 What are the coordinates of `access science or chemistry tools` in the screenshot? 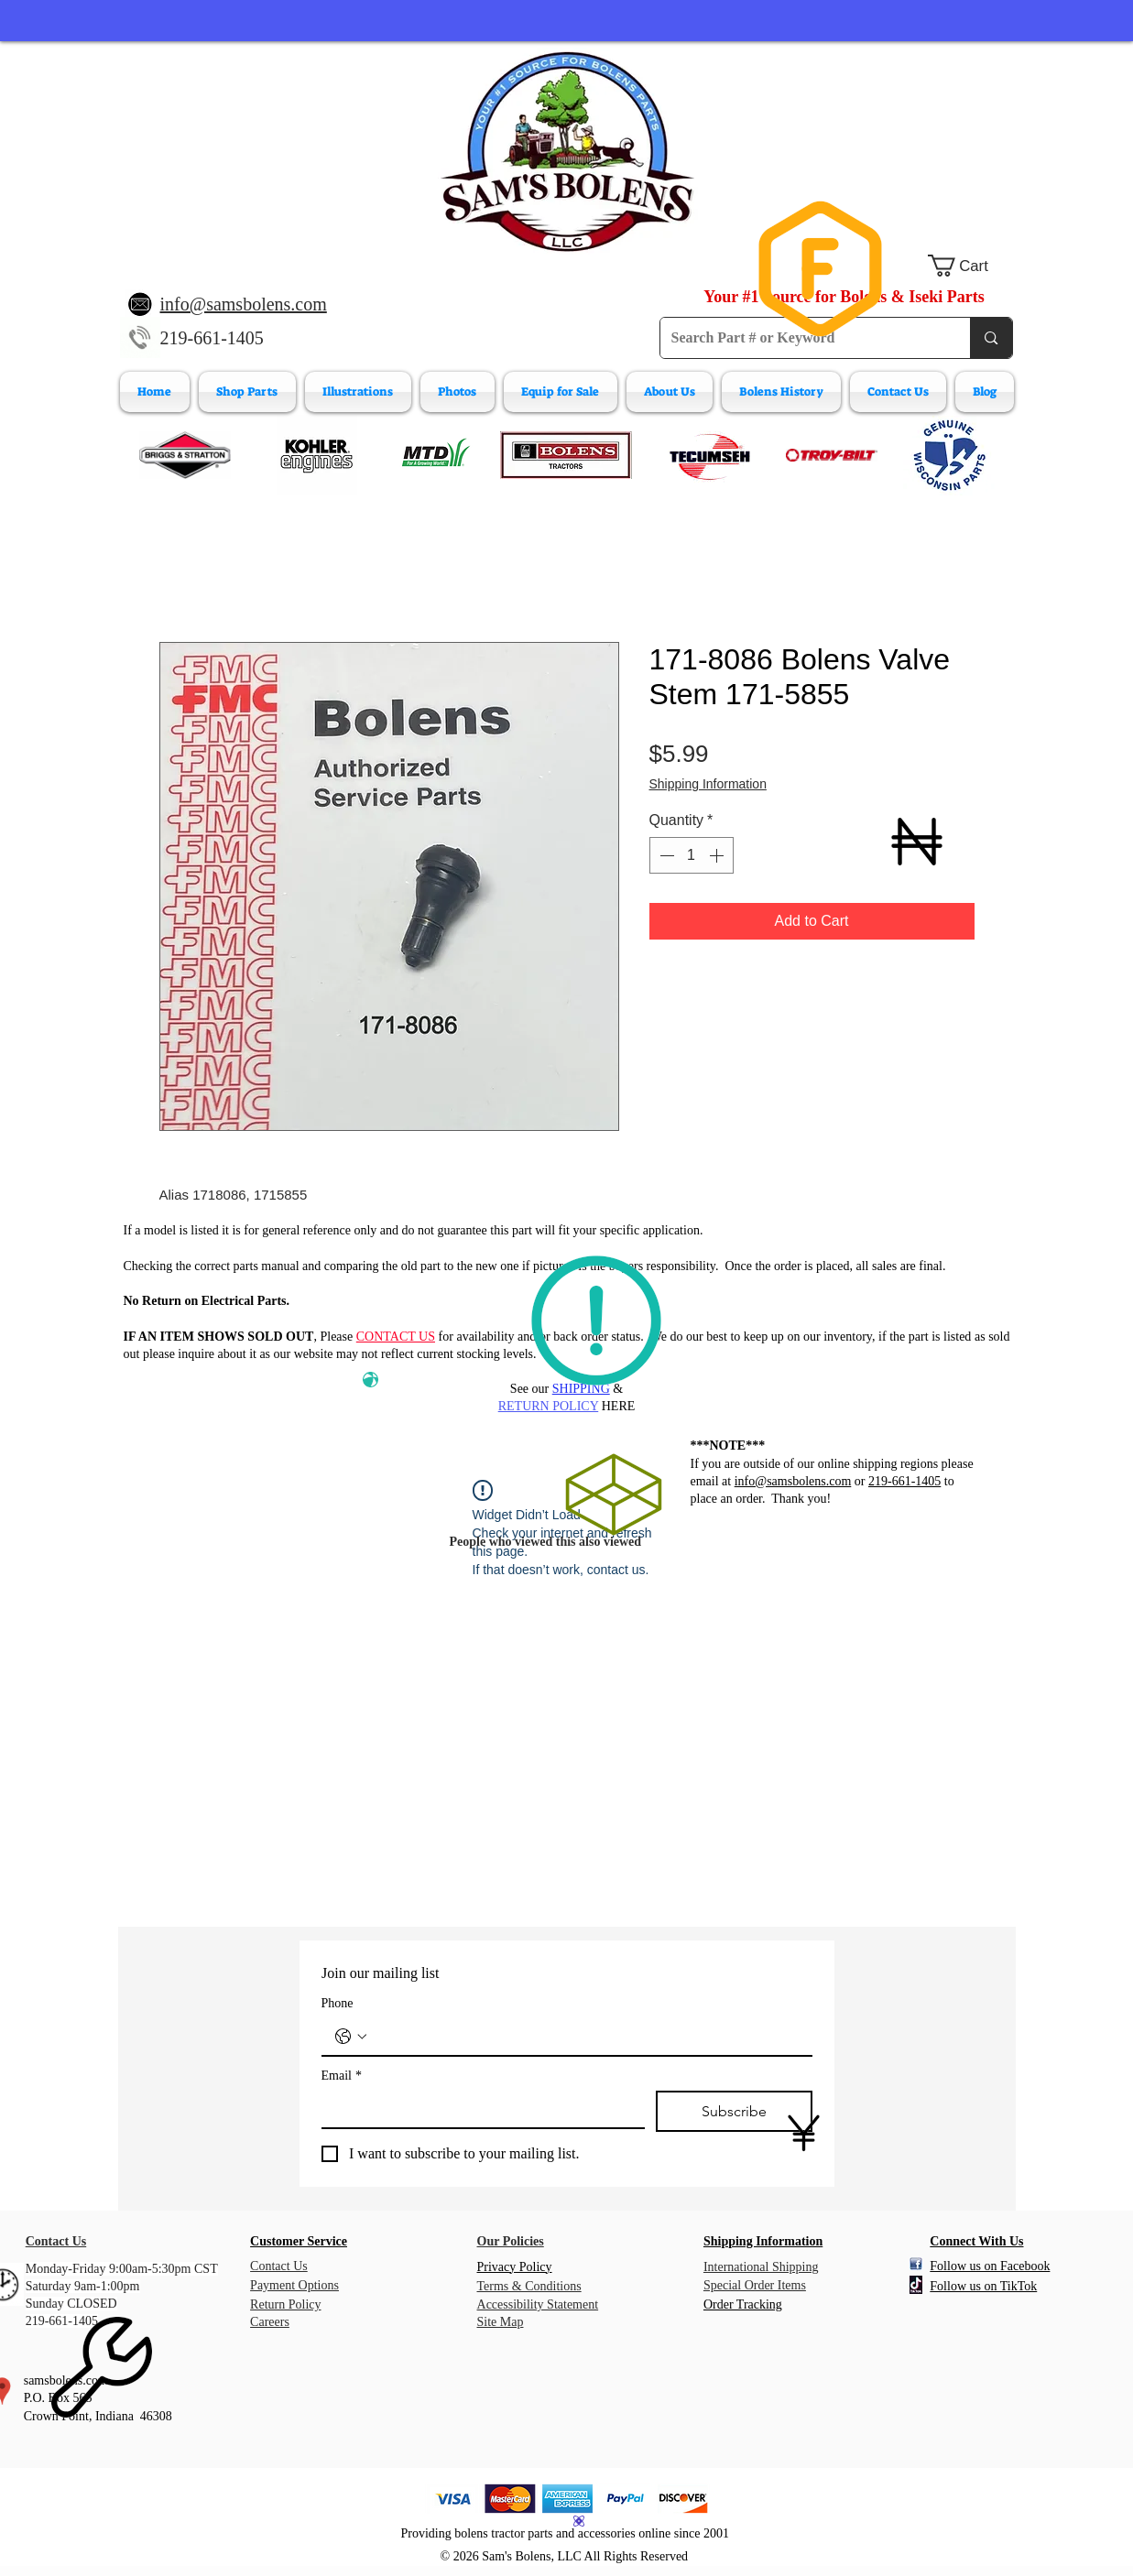 It's located at (579, 2521).